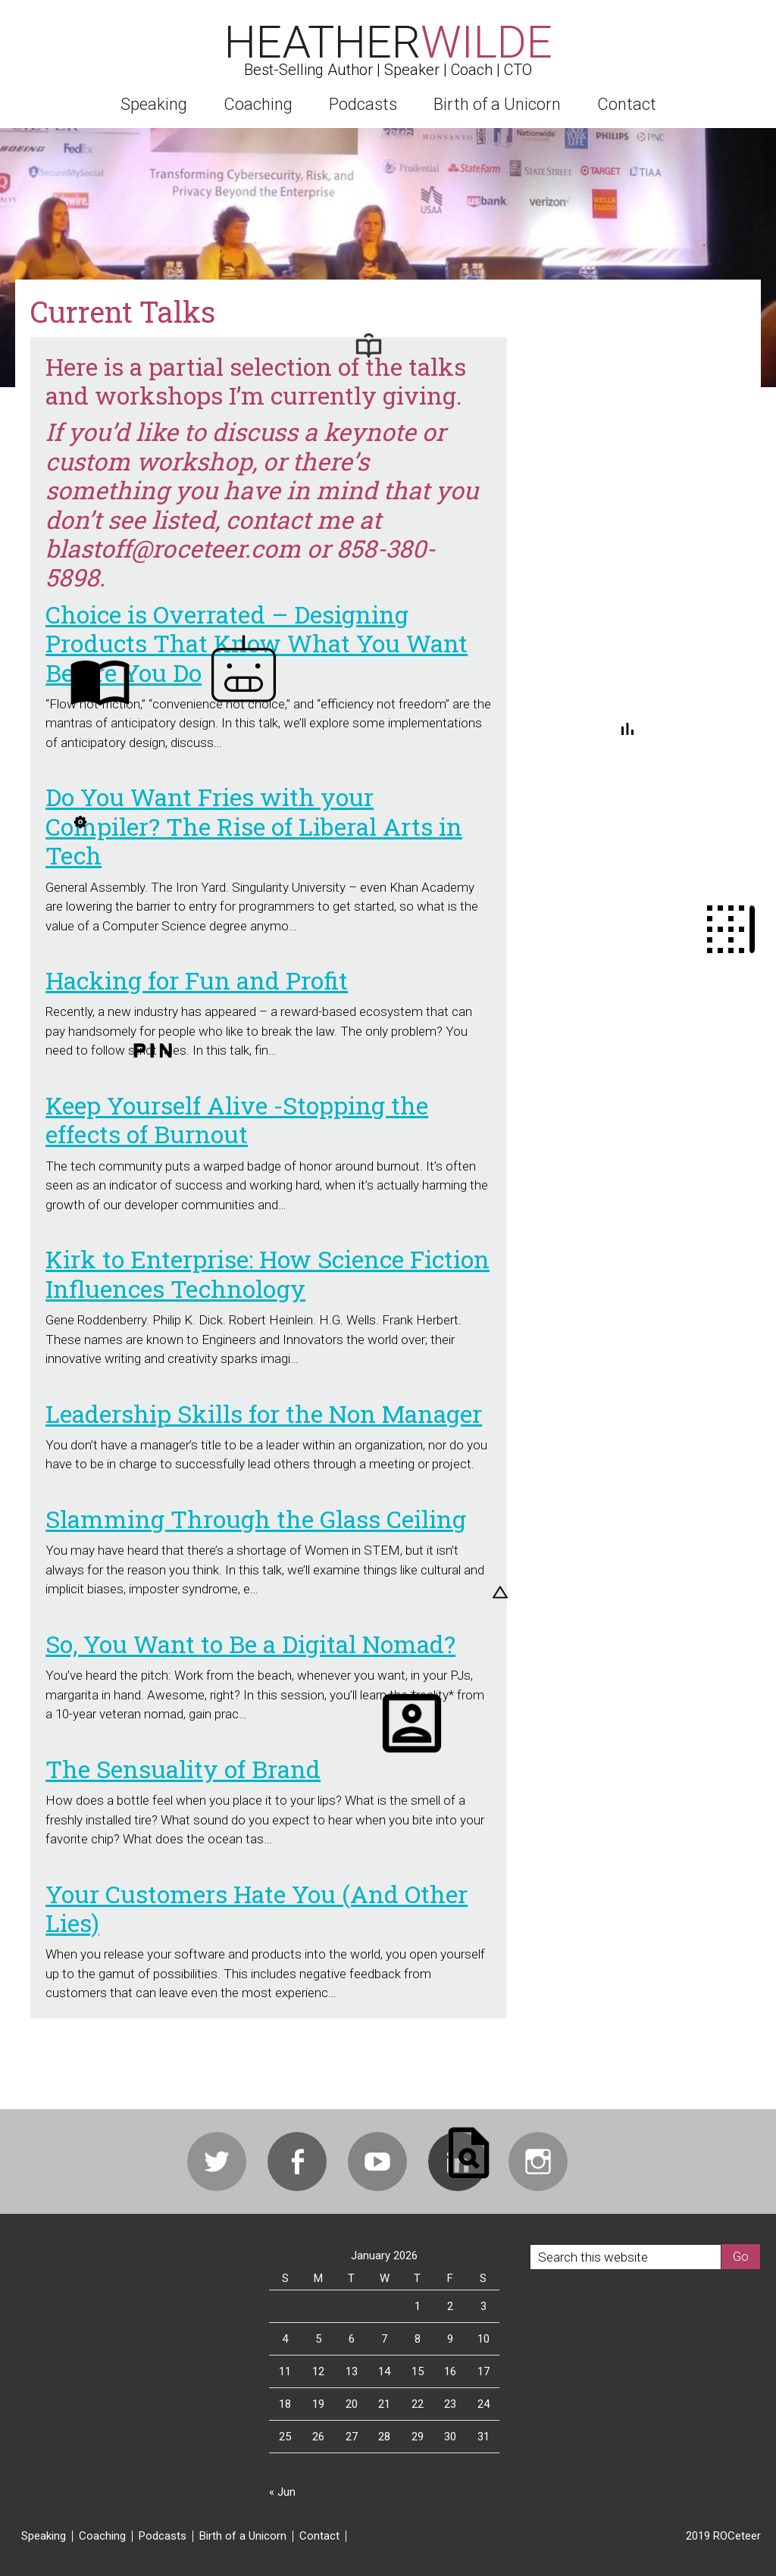  I want to click on import contacts from address book, so click(100, 680).